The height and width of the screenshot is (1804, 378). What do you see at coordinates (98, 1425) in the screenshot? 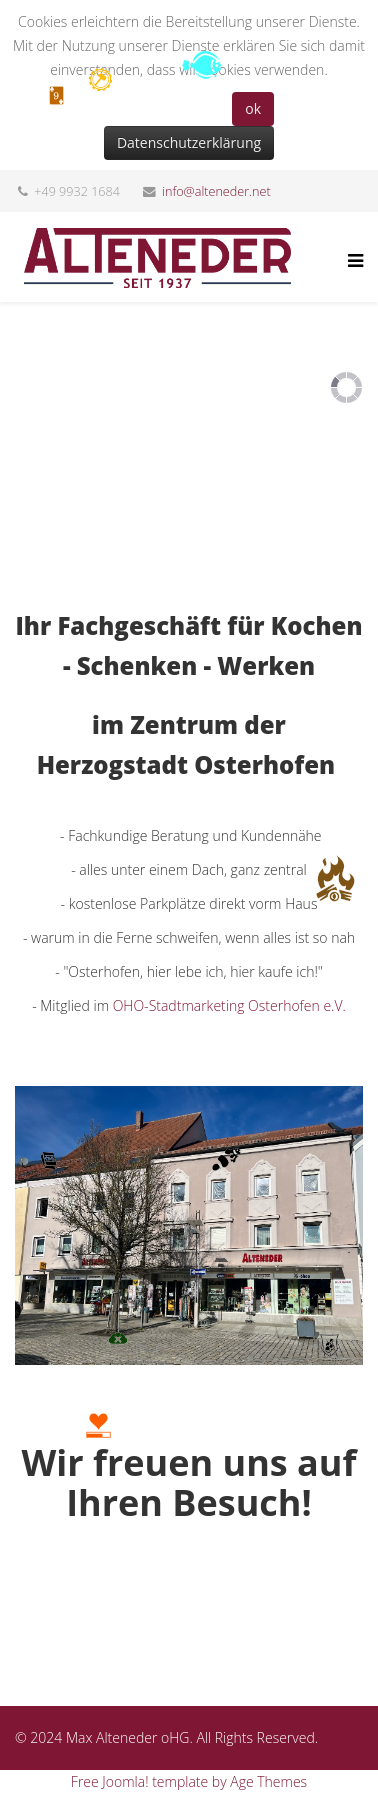
I see `player health or life remaining` at bounding box center [98, 1425].